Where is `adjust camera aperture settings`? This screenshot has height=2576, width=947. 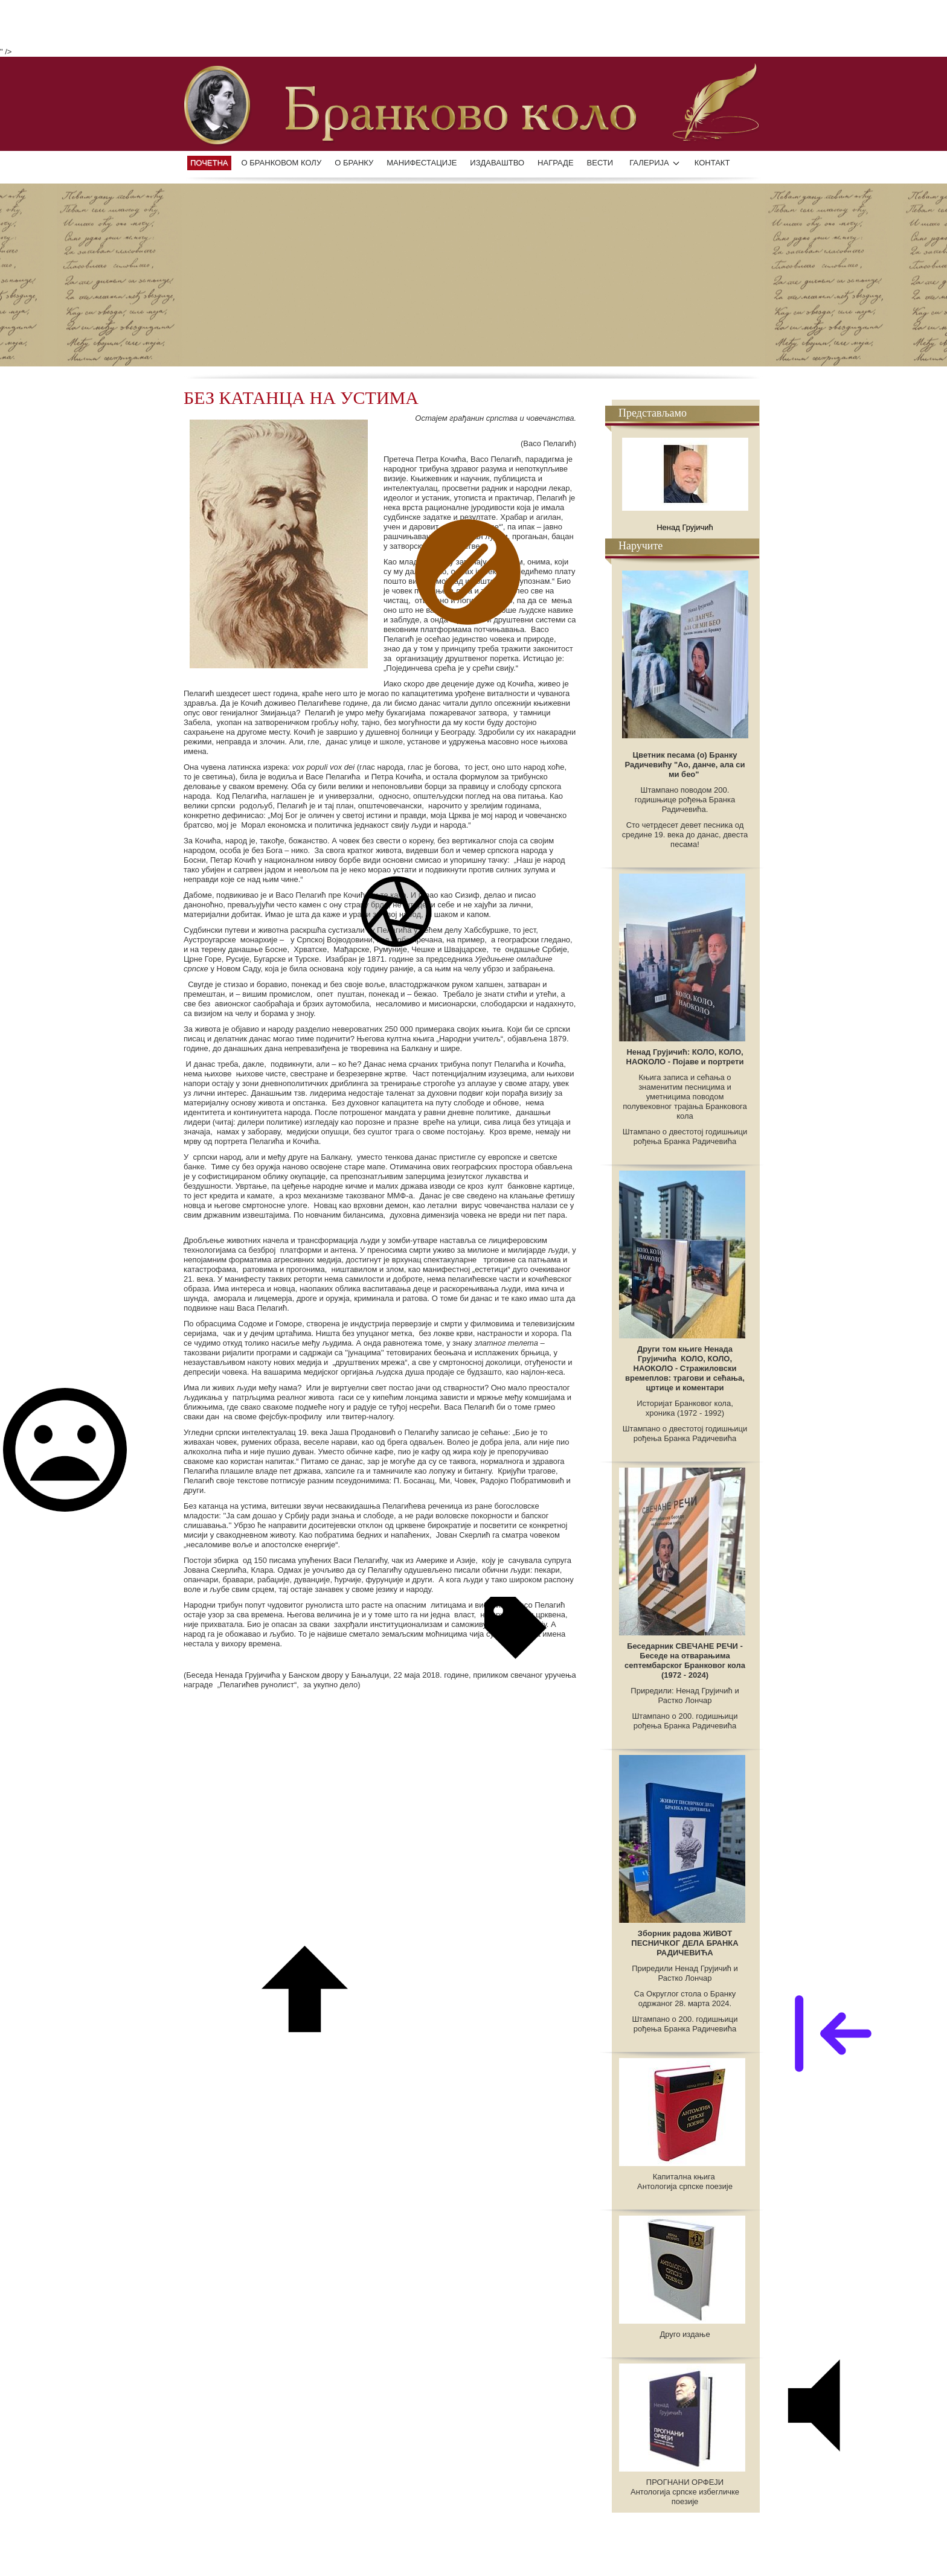 adjust camera aperture settings is located at coordinates (396, 912).